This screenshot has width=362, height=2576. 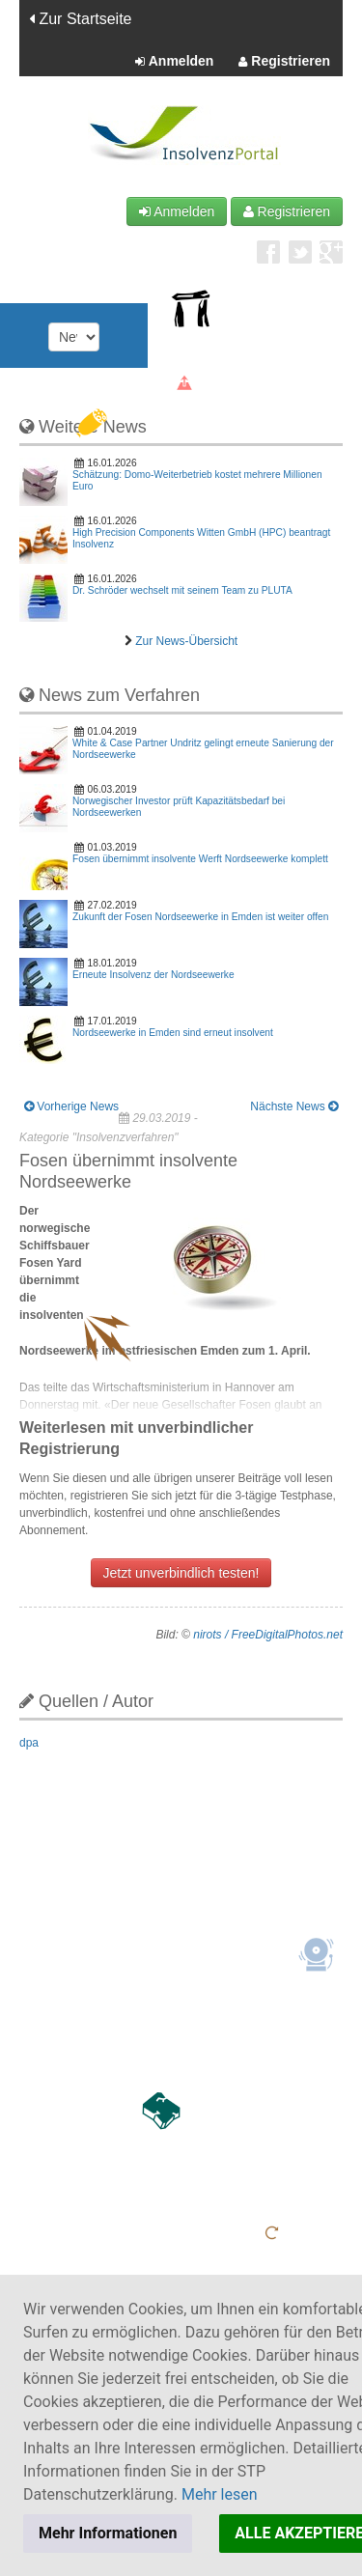 What do you see at coordinates (91, 423) in the screenshot?
I see `browse sausage or deli meat options` at bounding box center [91, 423].